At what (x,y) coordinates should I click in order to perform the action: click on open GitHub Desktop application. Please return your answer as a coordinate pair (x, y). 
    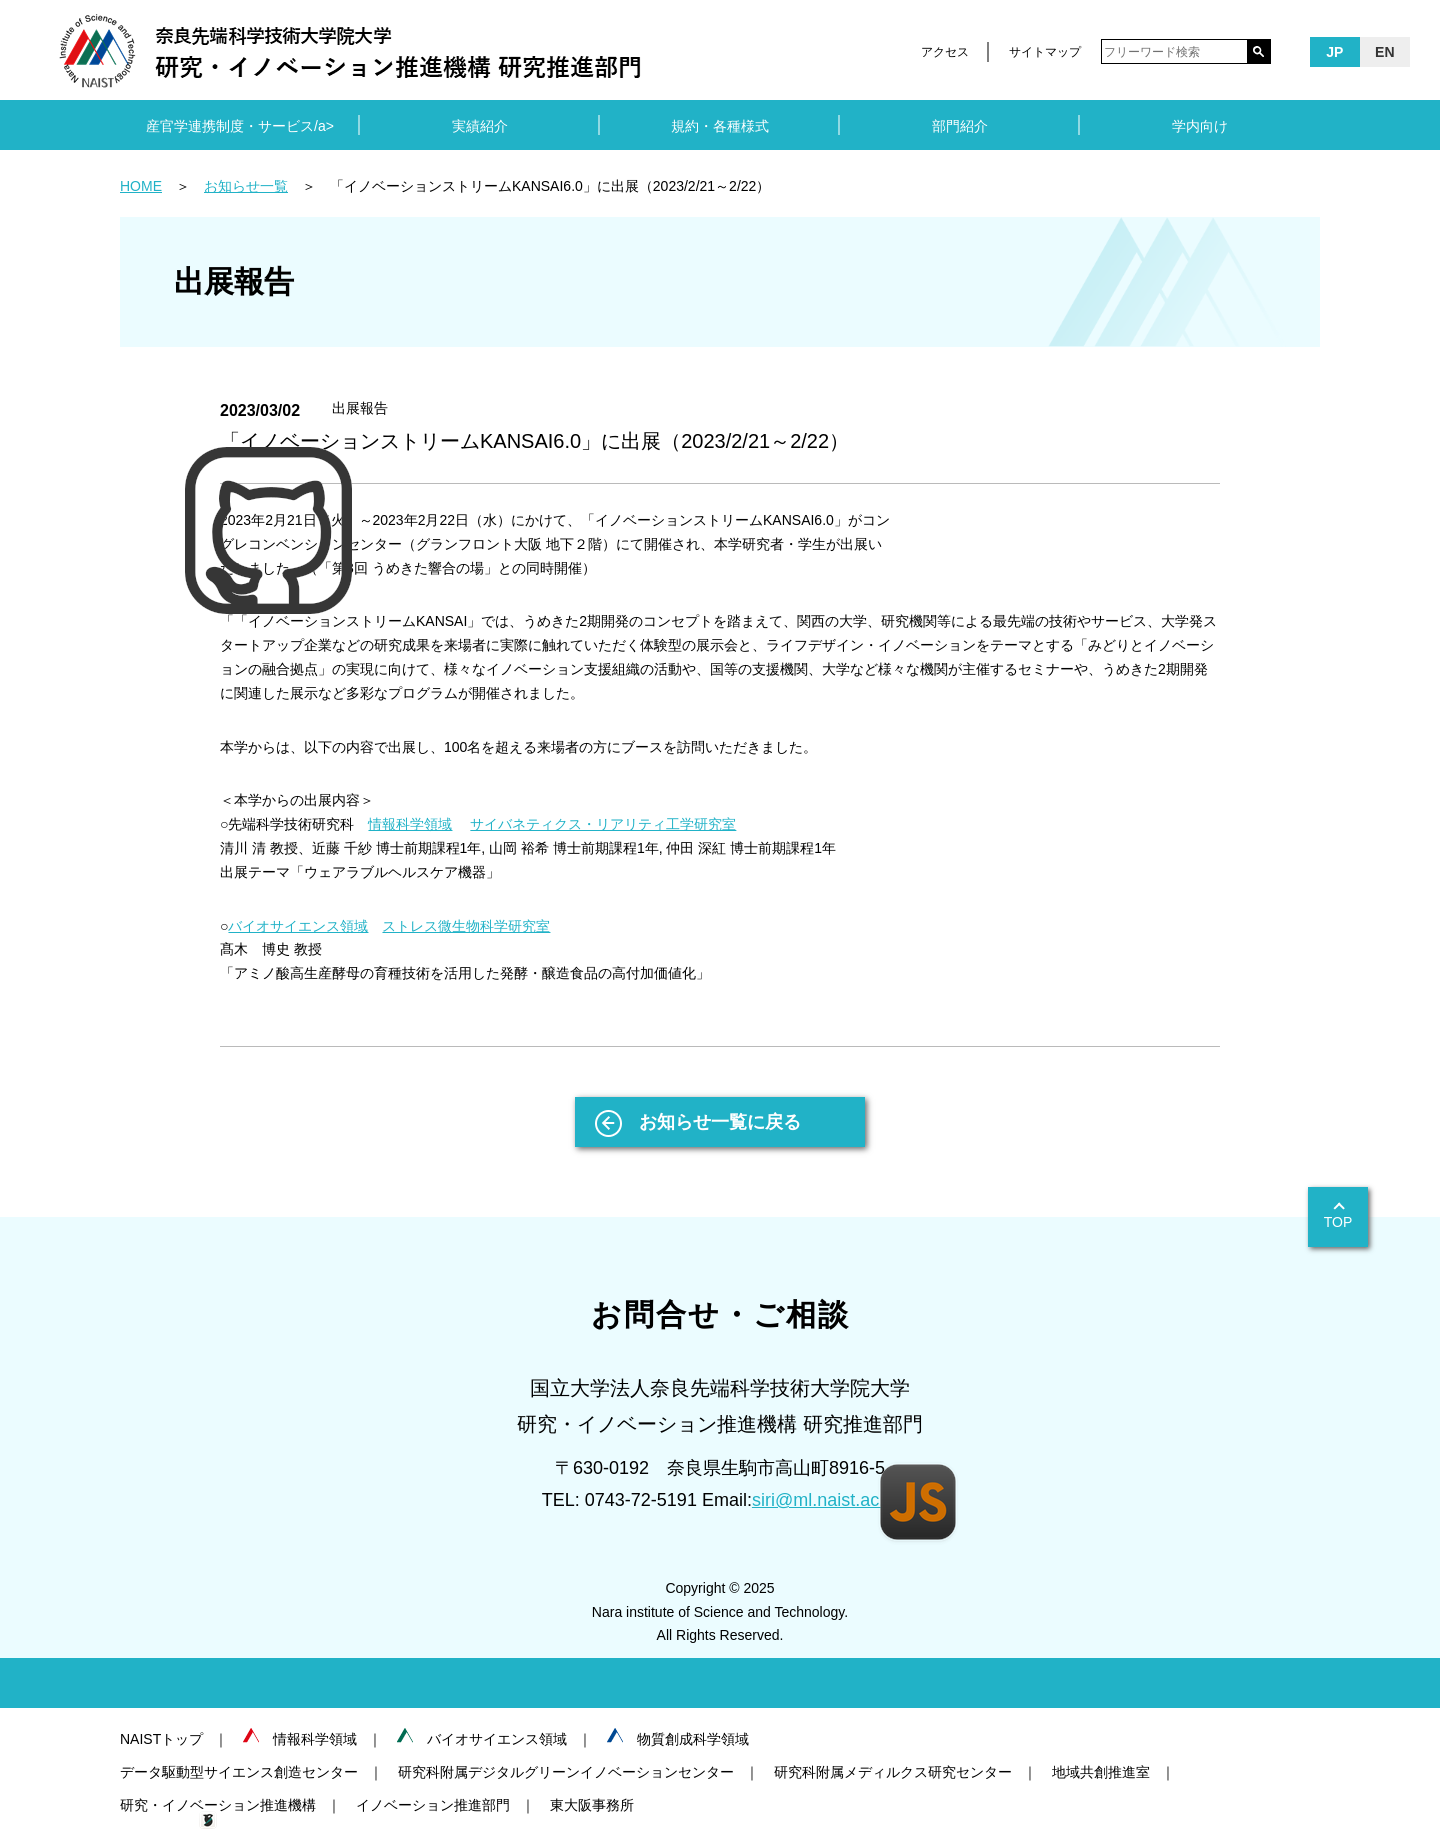
    Looking at the image, I should click on (268, 530).